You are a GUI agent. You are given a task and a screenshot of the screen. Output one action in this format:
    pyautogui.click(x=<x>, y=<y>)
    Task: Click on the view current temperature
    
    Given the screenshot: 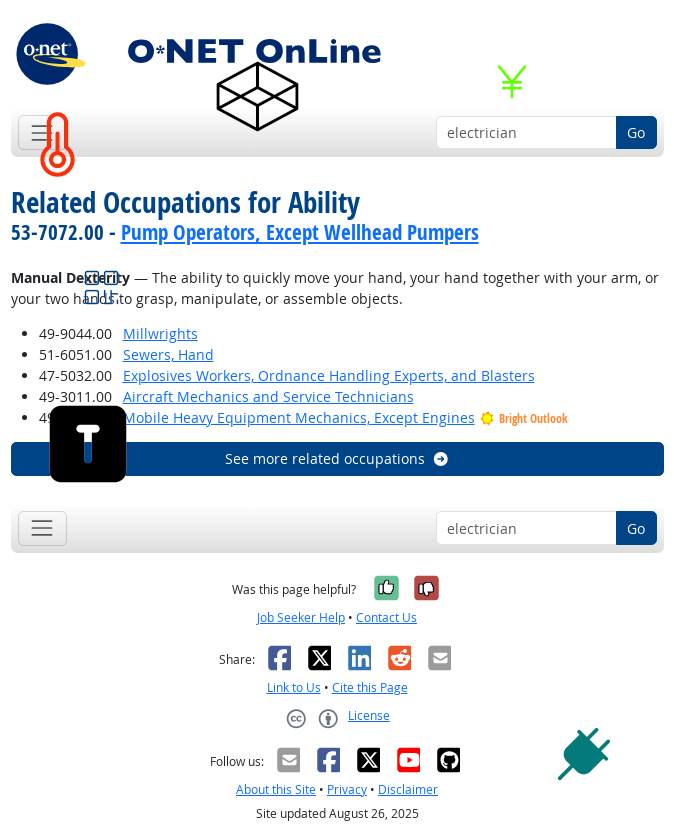 What is the action you would take?
    pyautogui.click(x=57, y=144)
    